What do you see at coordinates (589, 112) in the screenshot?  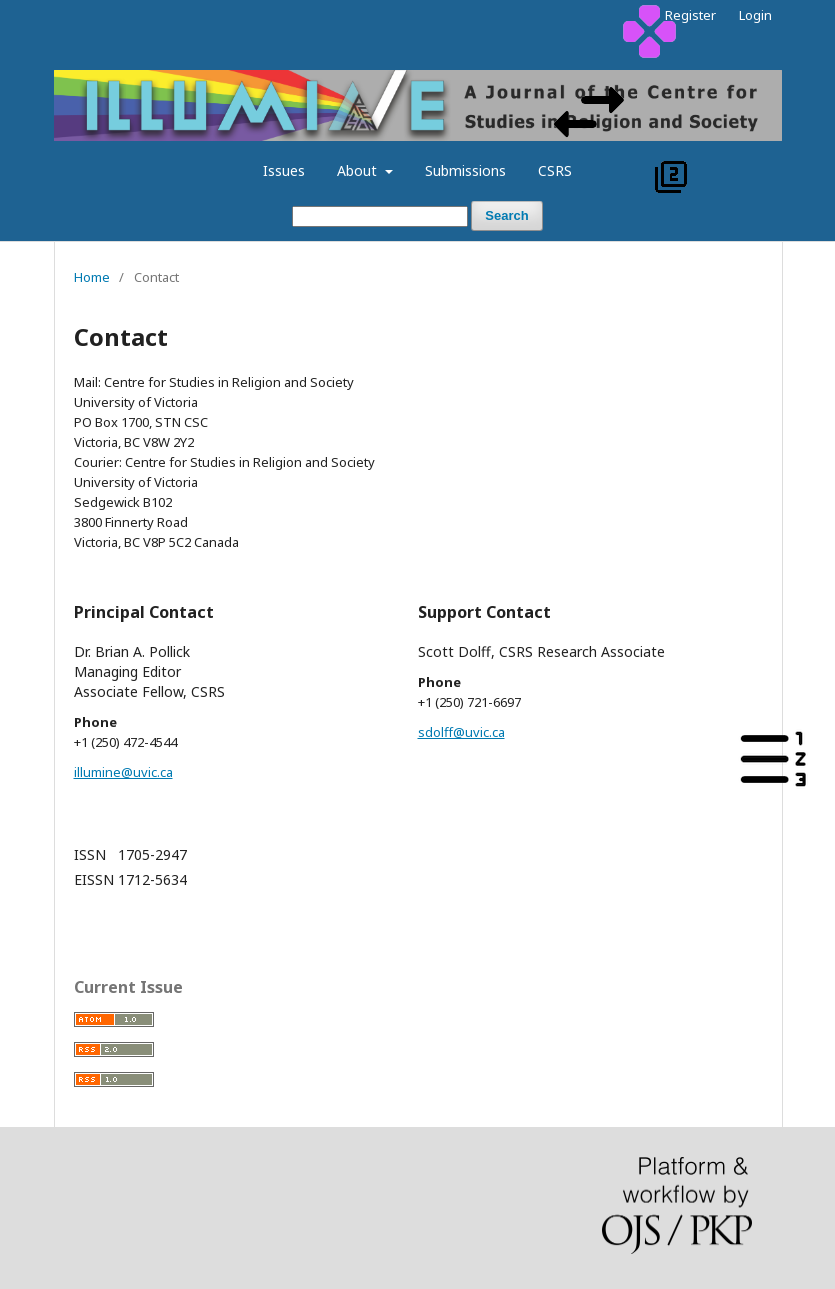 I see `swap or exchange items` at bounding box center [589, 112].